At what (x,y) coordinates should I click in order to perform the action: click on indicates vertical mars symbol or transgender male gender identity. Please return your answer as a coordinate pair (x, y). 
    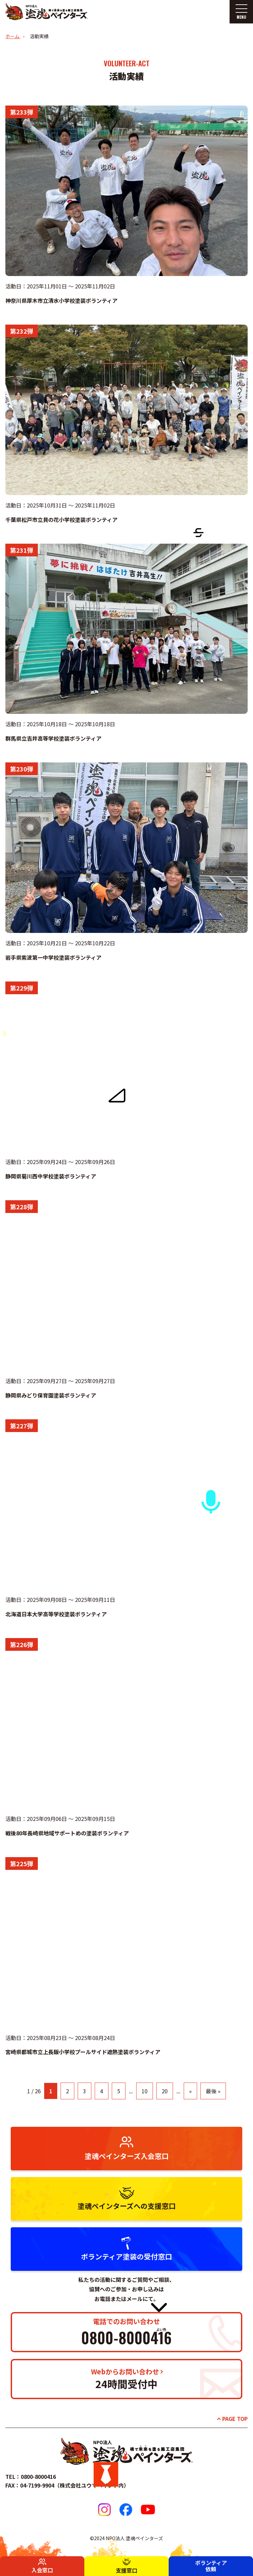
    Looking at the image, I should click on (4, 1033).